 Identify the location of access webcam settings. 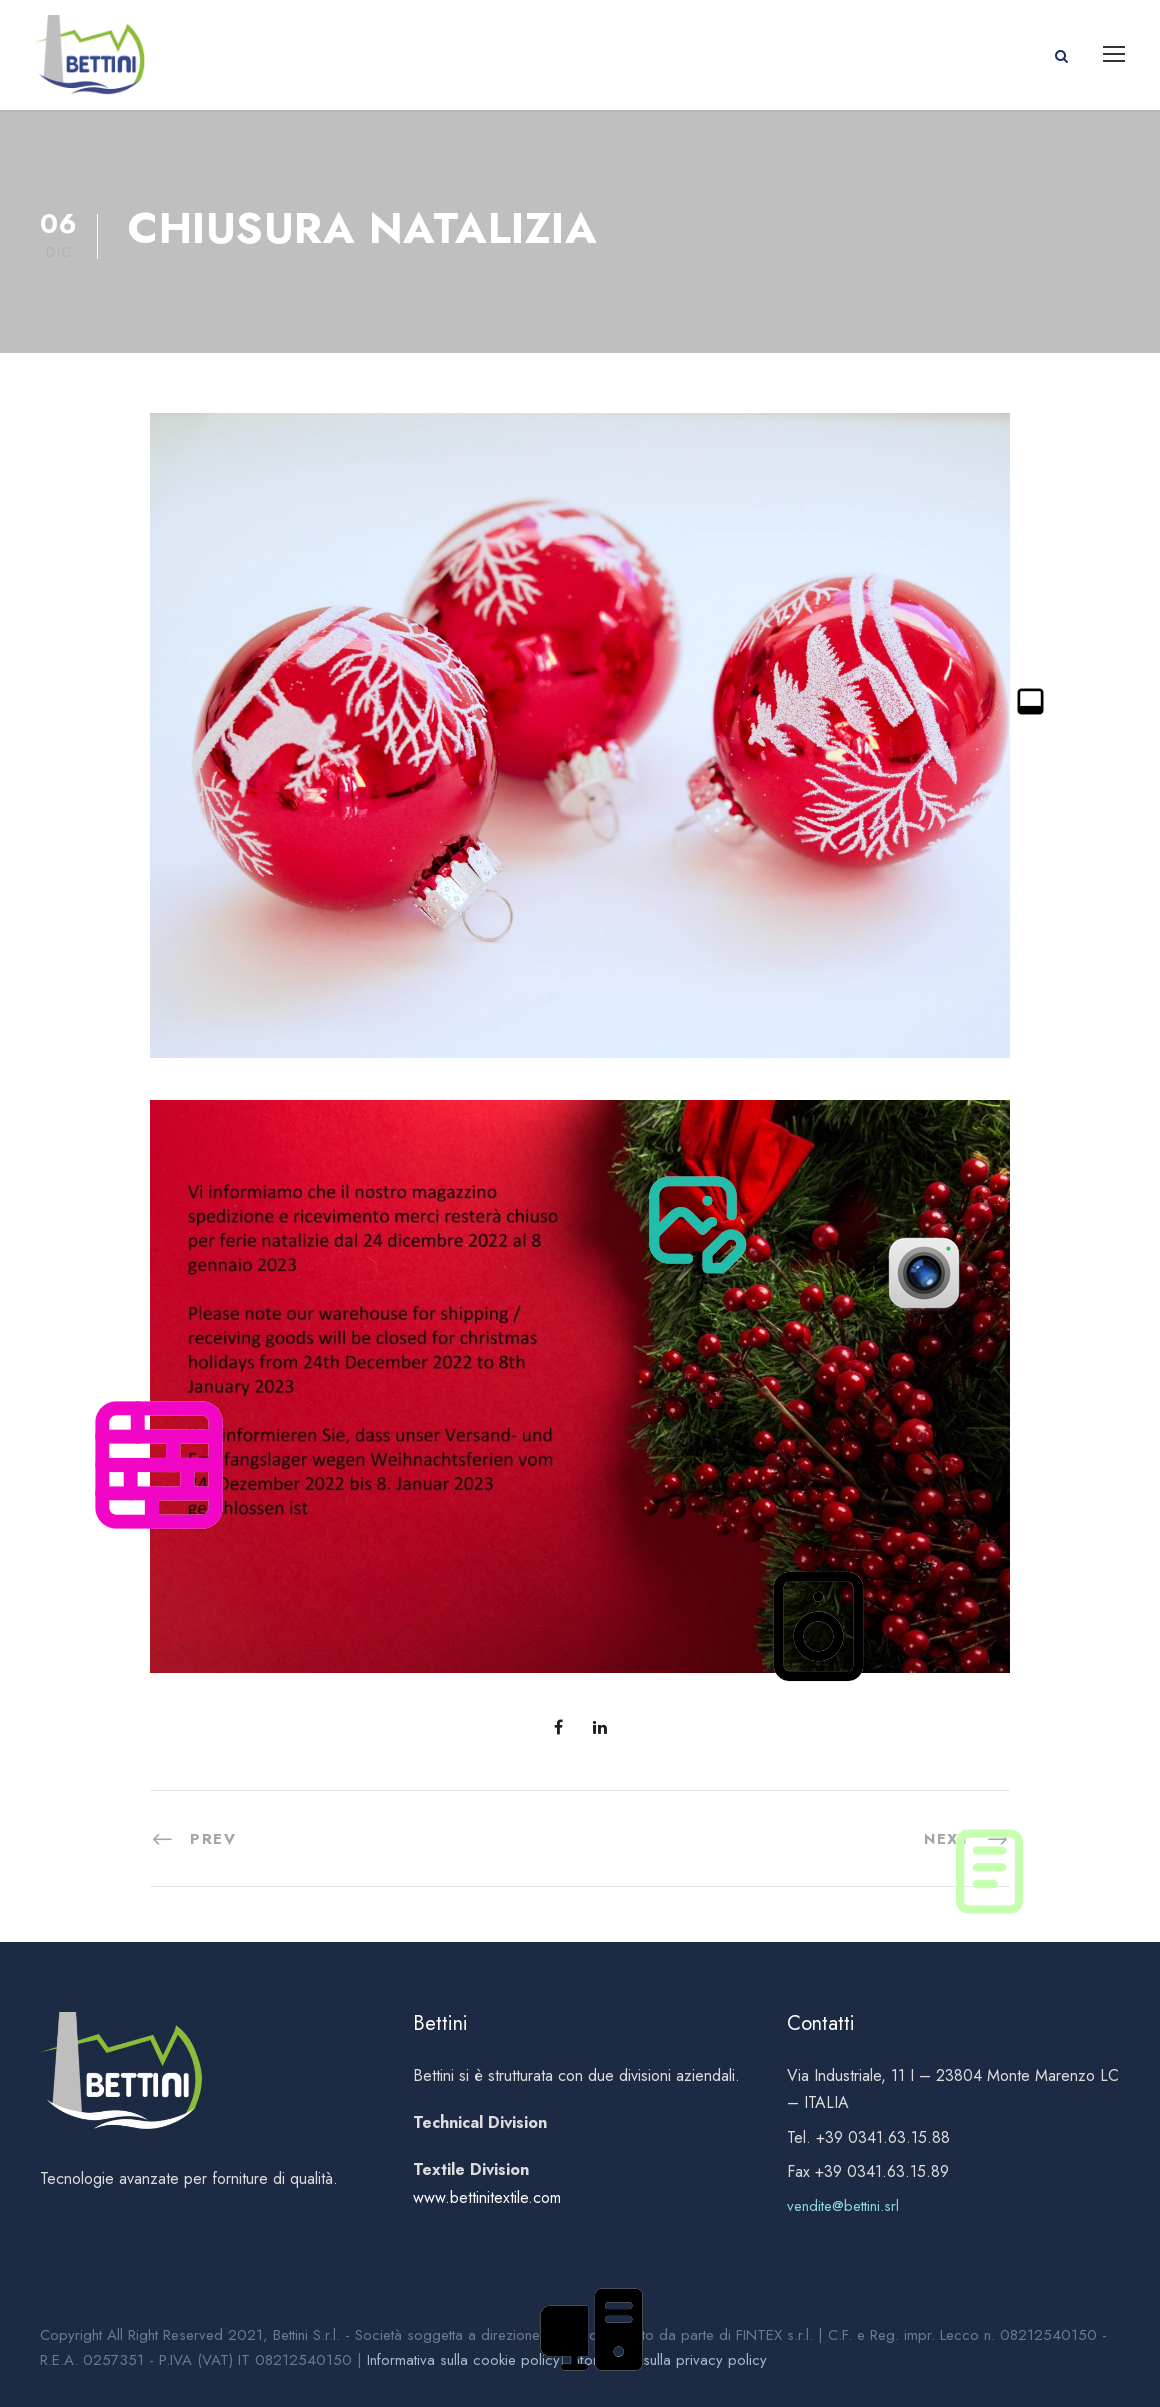
(924, 1273).